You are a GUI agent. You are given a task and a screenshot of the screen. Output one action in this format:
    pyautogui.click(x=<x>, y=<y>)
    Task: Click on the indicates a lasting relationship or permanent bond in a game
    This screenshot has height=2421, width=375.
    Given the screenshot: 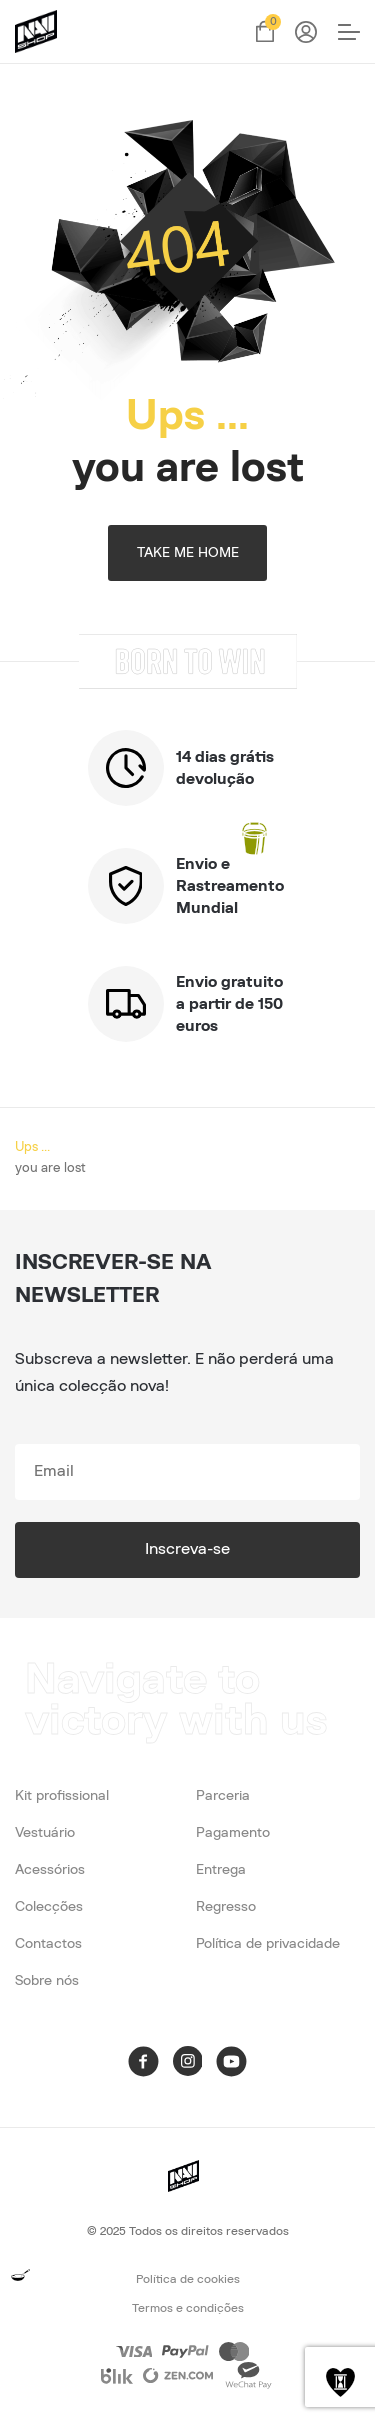 What is the action you would take?
    pyautogui.click(x=340, y=2382)
    